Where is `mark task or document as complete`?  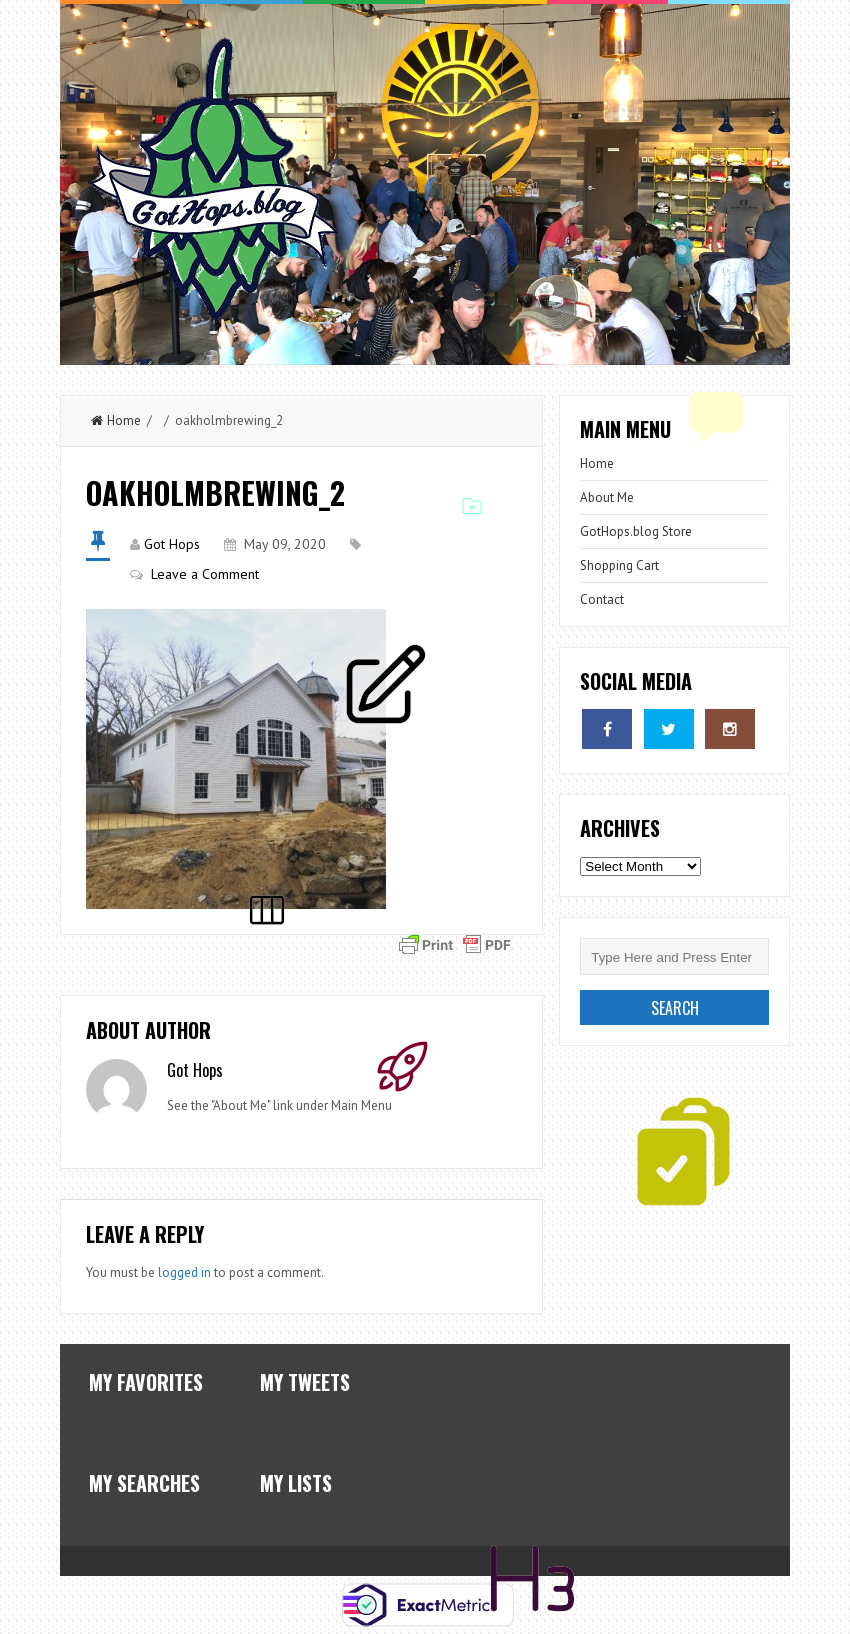
mark task or document as complete is located at coordinates (683, 1151).